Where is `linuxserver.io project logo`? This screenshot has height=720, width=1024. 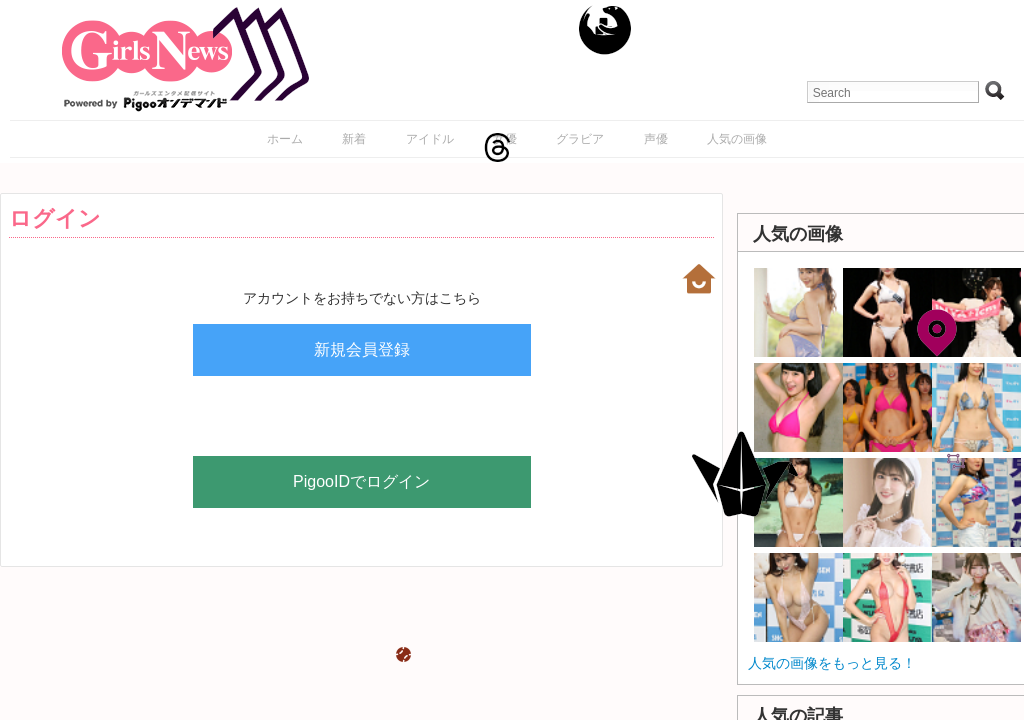
linuxserver.io project logo is located at coordinates (605, 30).